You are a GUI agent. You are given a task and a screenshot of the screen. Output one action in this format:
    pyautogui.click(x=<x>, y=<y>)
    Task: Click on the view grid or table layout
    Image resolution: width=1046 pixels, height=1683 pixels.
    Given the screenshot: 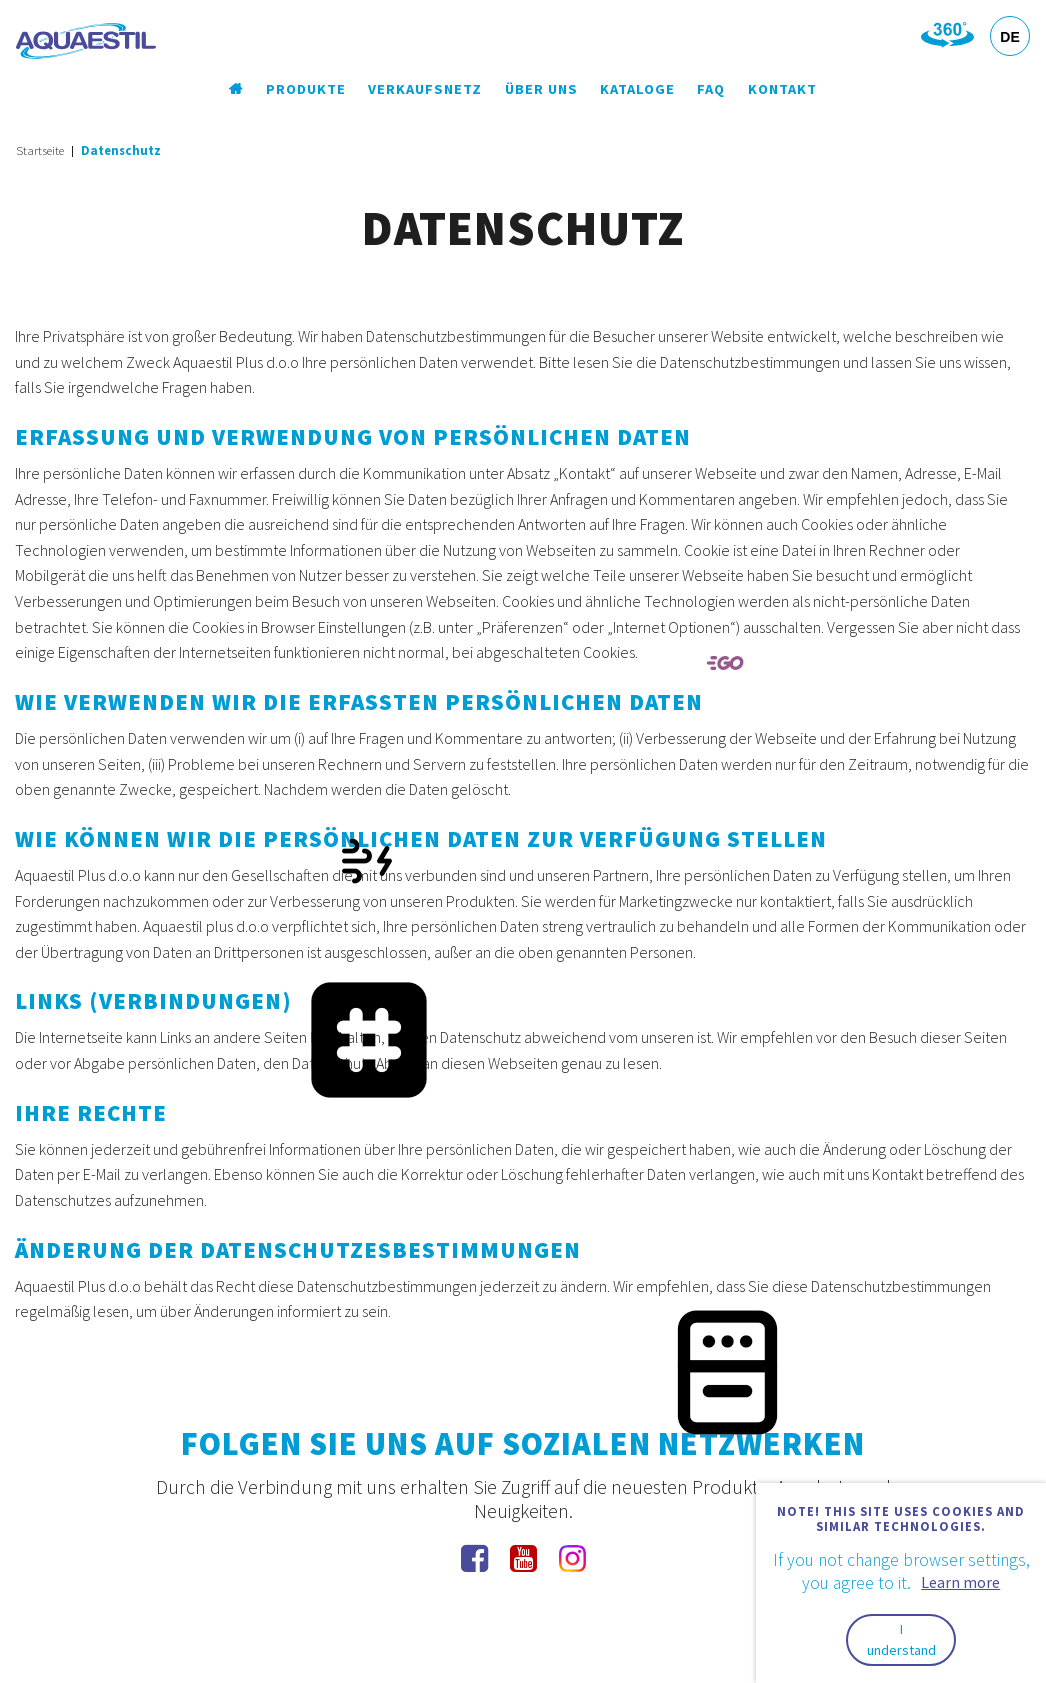 What is the action you would take?
    pyautogui.click(x=369, y=1040)
    